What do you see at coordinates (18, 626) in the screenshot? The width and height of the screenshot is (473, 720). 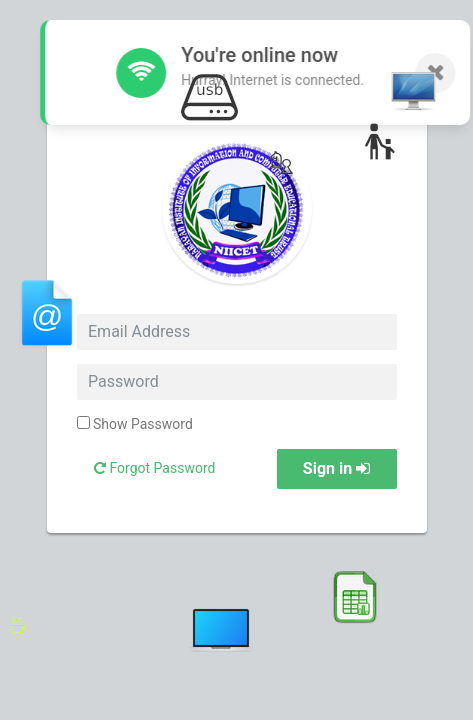 I see `caffeine mode is active, preventing sleep` at bounding box center [18, 626].